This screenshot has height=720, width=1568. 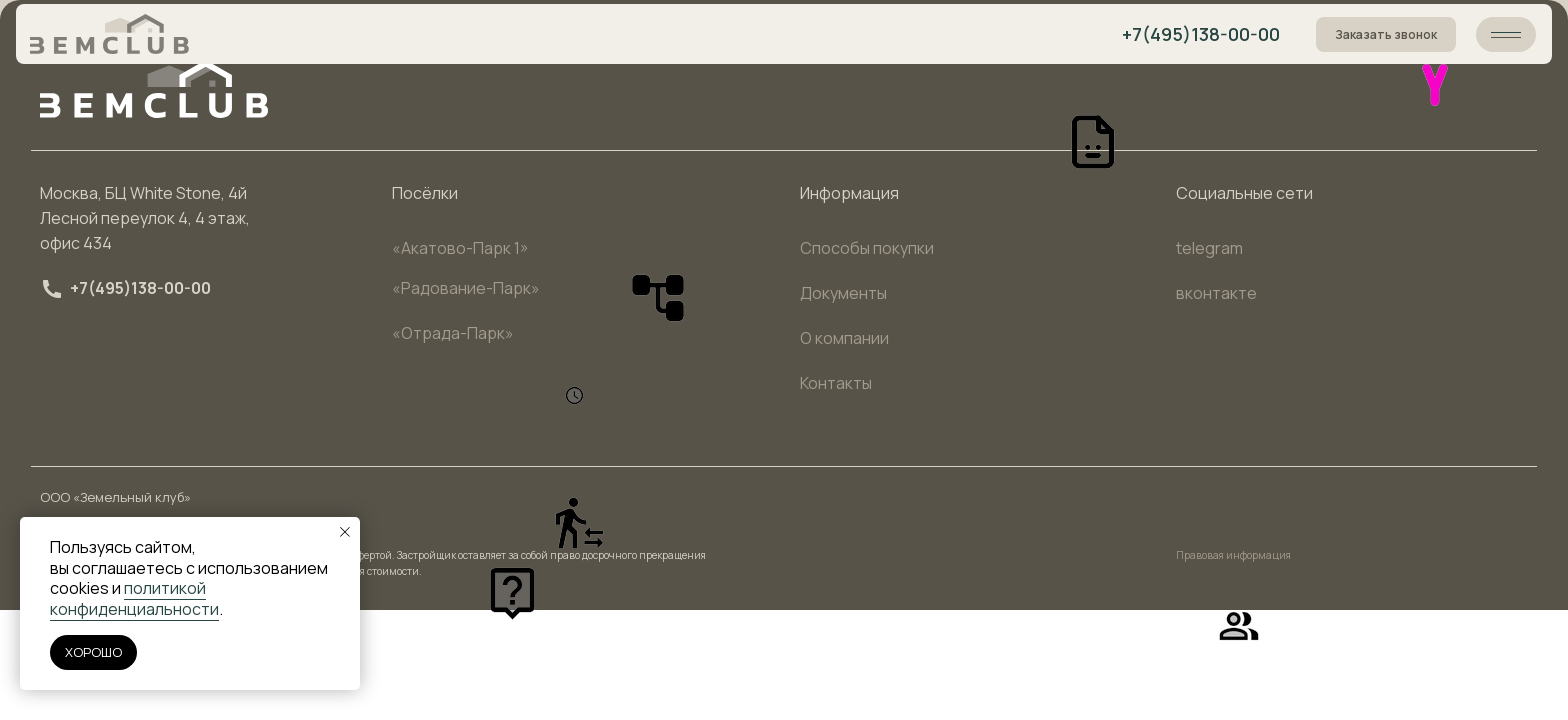 What do you see at coordinates (512, 592) in the screenshot?
I see `access live help or support chat` at bounding box center [512, 592].